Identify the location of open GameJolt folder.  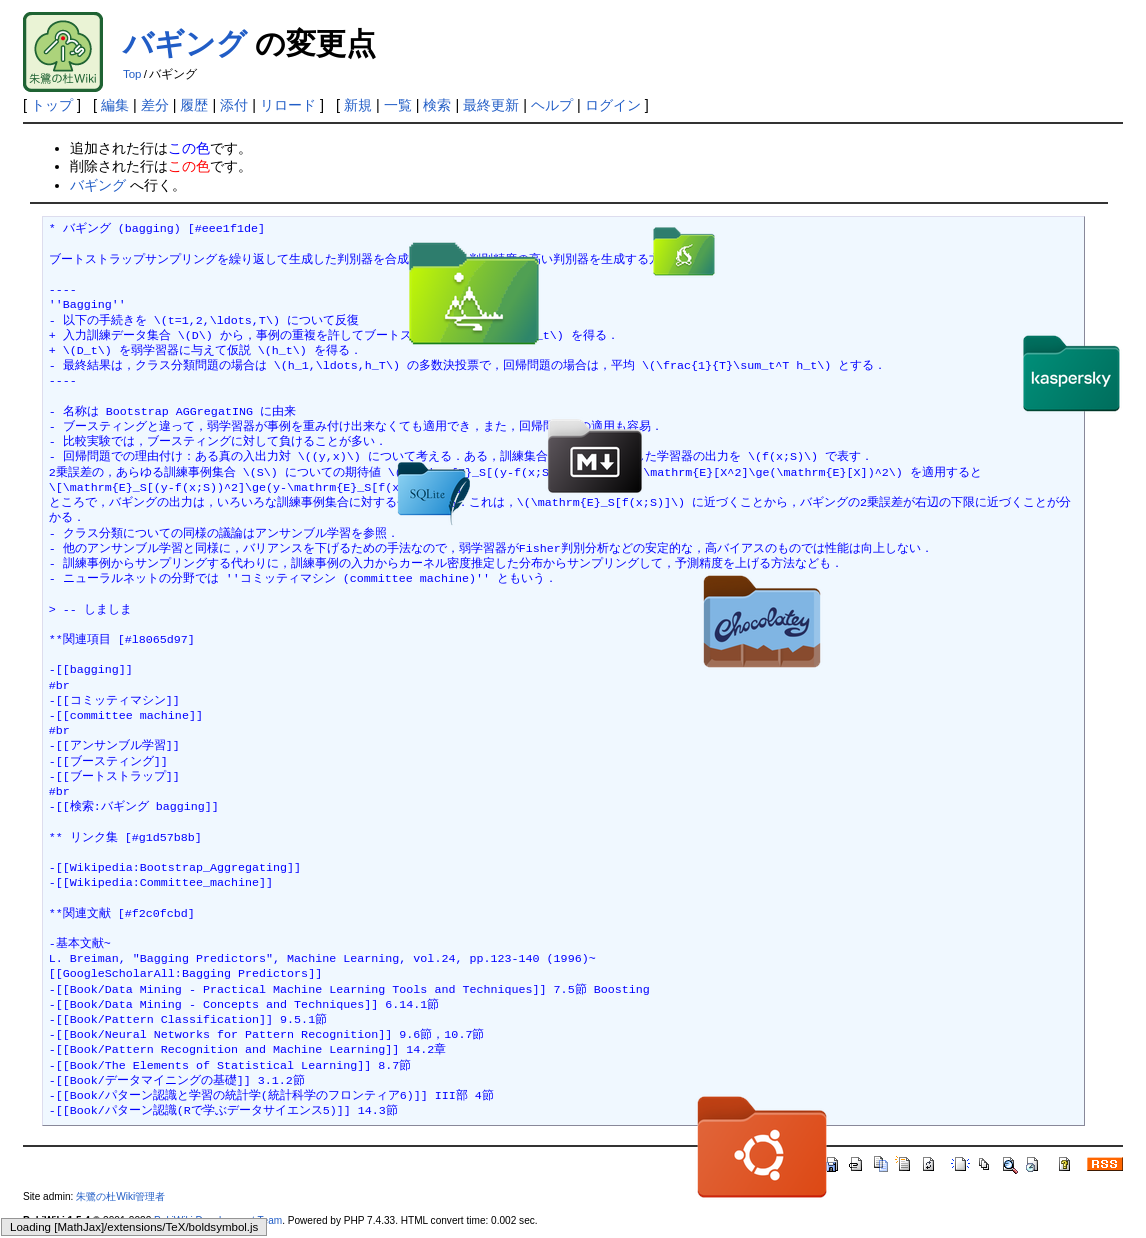
(474, 297).